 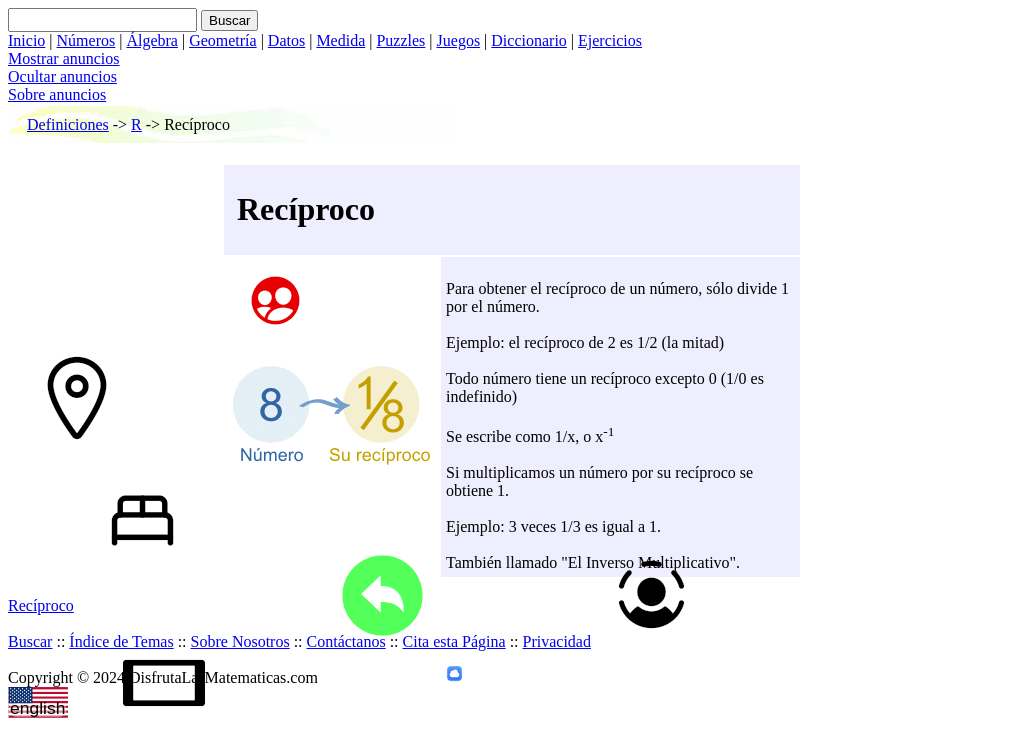 I want to click on incomplete or pending user profile, so click(x=651, y=594).